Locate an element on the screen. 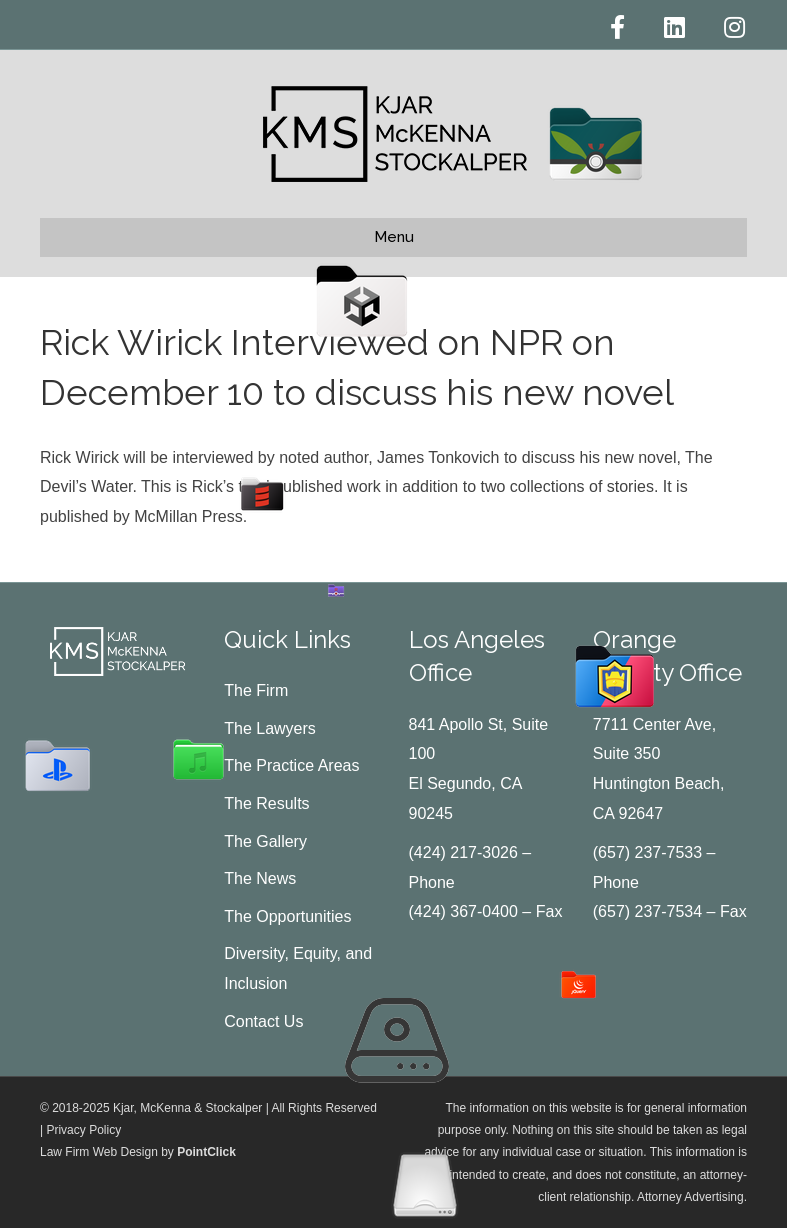 Image resolution: width=787 pixels, height=1228 pixels. open folder containing PlayStation games or content is located at coordinates (57, 767).